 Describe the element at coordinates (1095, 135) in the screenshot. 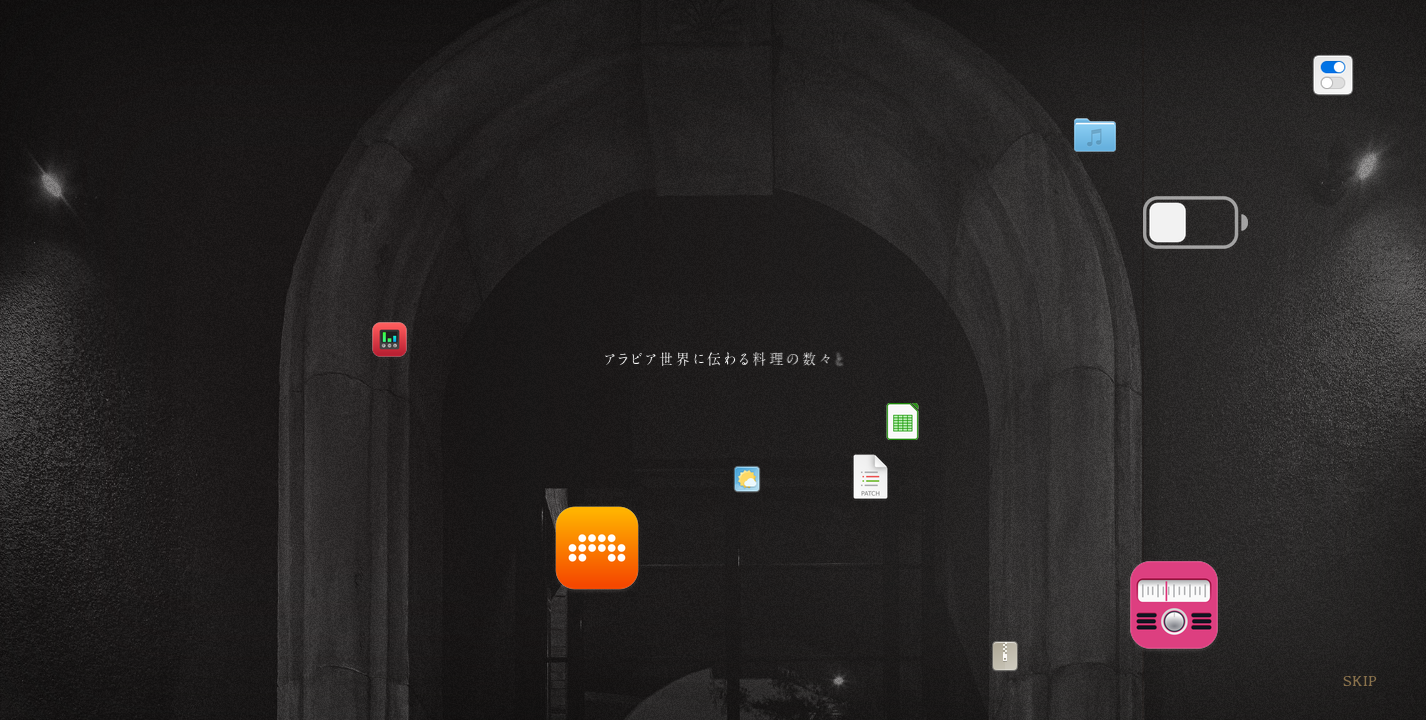

I see `open your music folder` at that location.